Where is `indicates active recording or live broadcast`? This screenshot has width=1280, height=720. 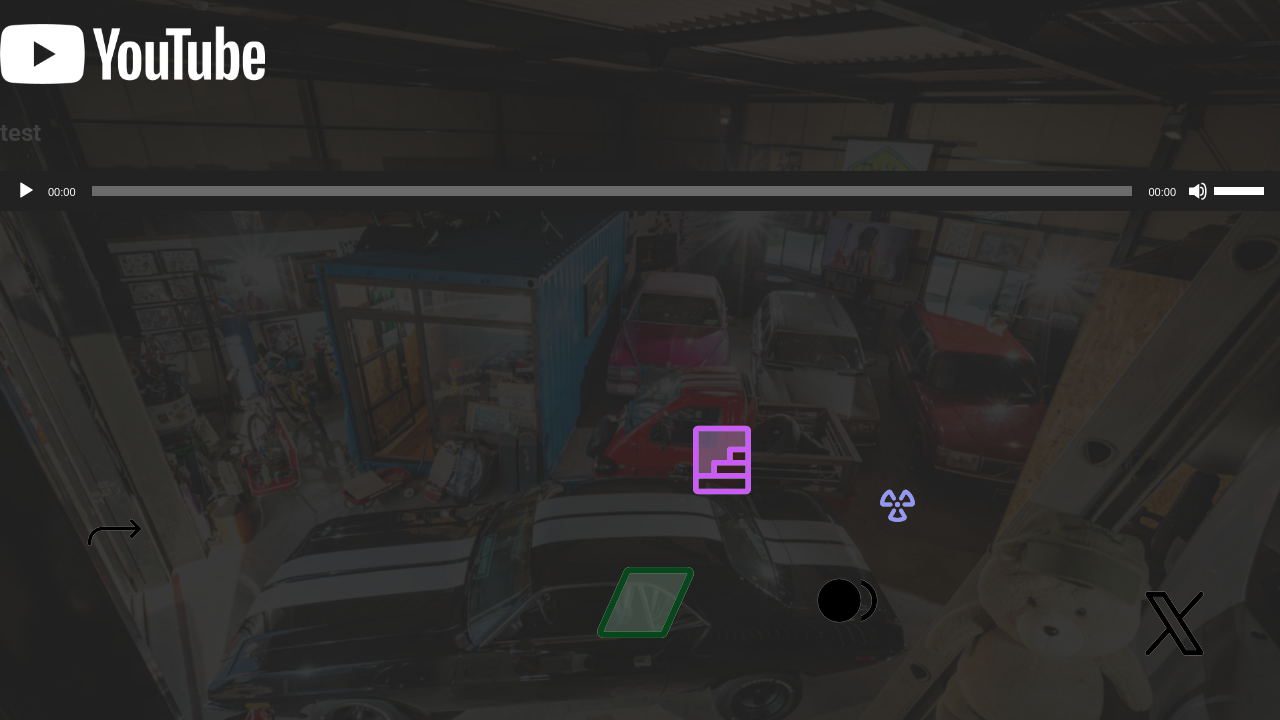
indicates active recording or live broadcast is located at coordinates (847, 600).